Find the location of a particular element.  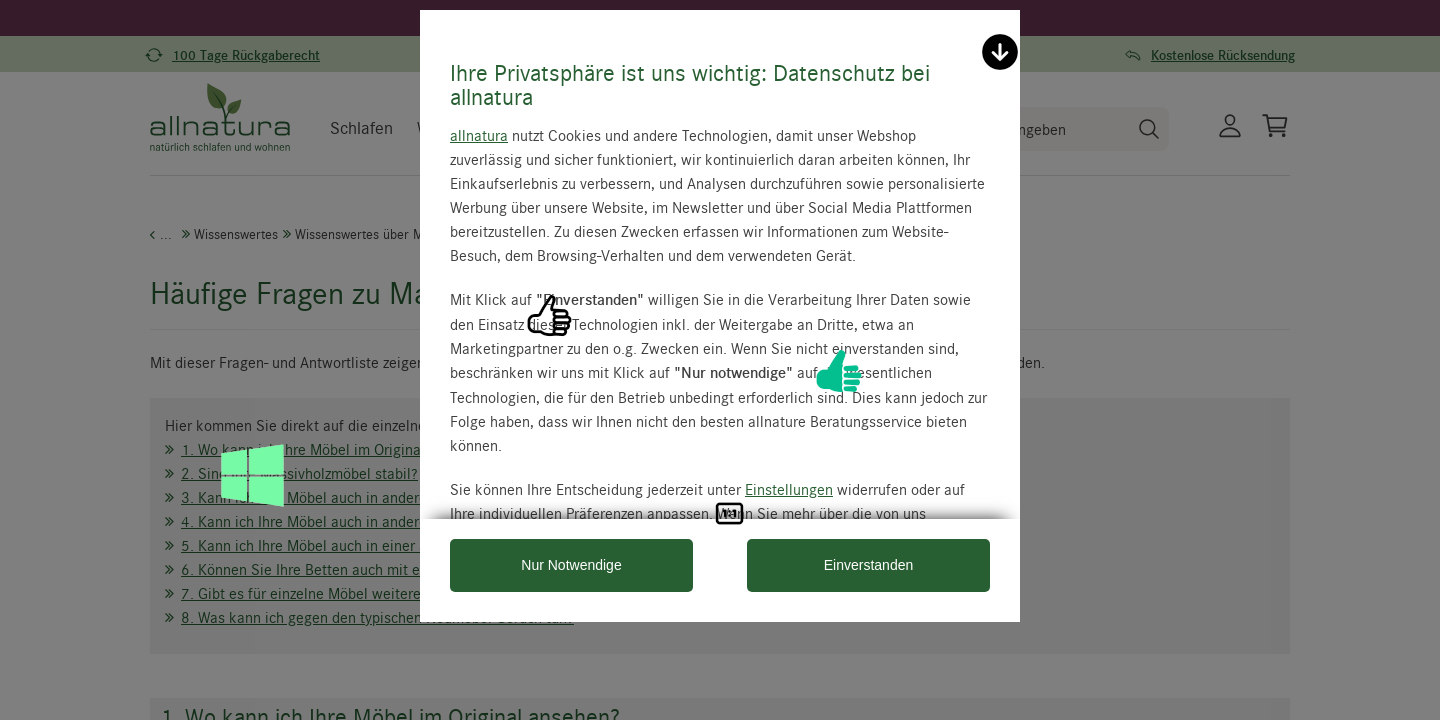

like or approve content is located at coordinates (839, 371).